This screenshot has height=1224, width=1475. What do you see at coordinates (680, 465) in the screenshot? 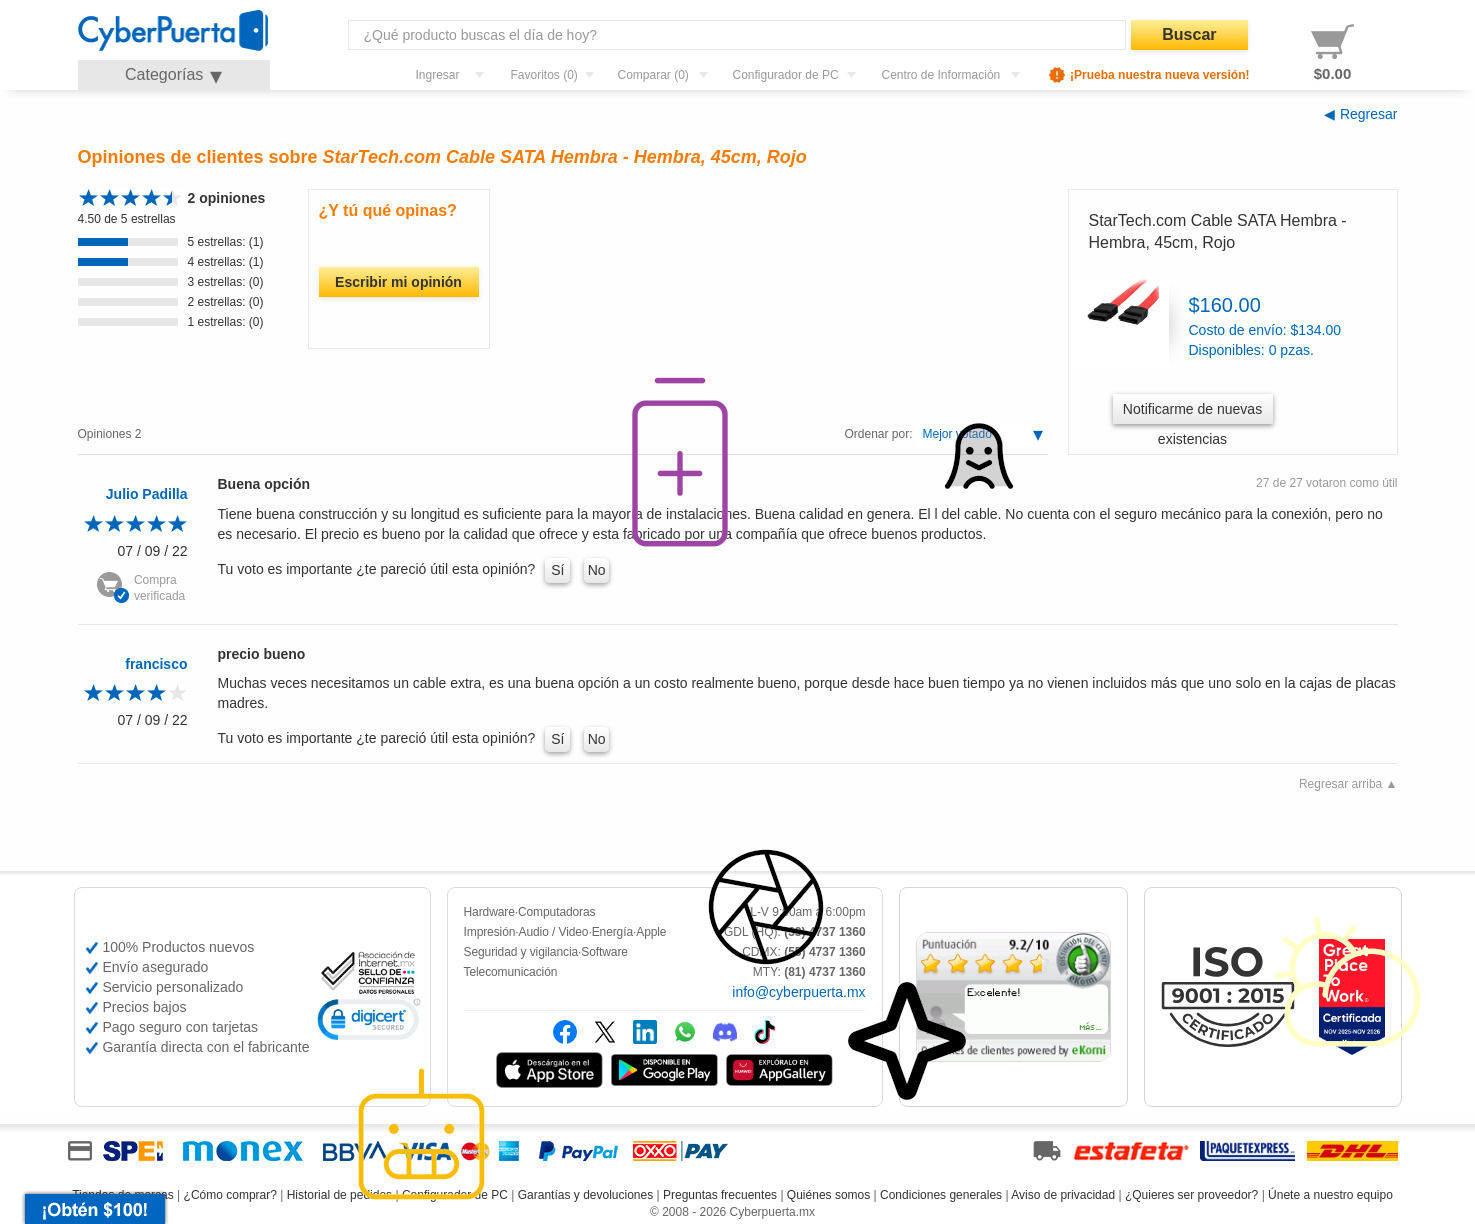
I see `add or insert a new battery` at bounding box center [680, 465].